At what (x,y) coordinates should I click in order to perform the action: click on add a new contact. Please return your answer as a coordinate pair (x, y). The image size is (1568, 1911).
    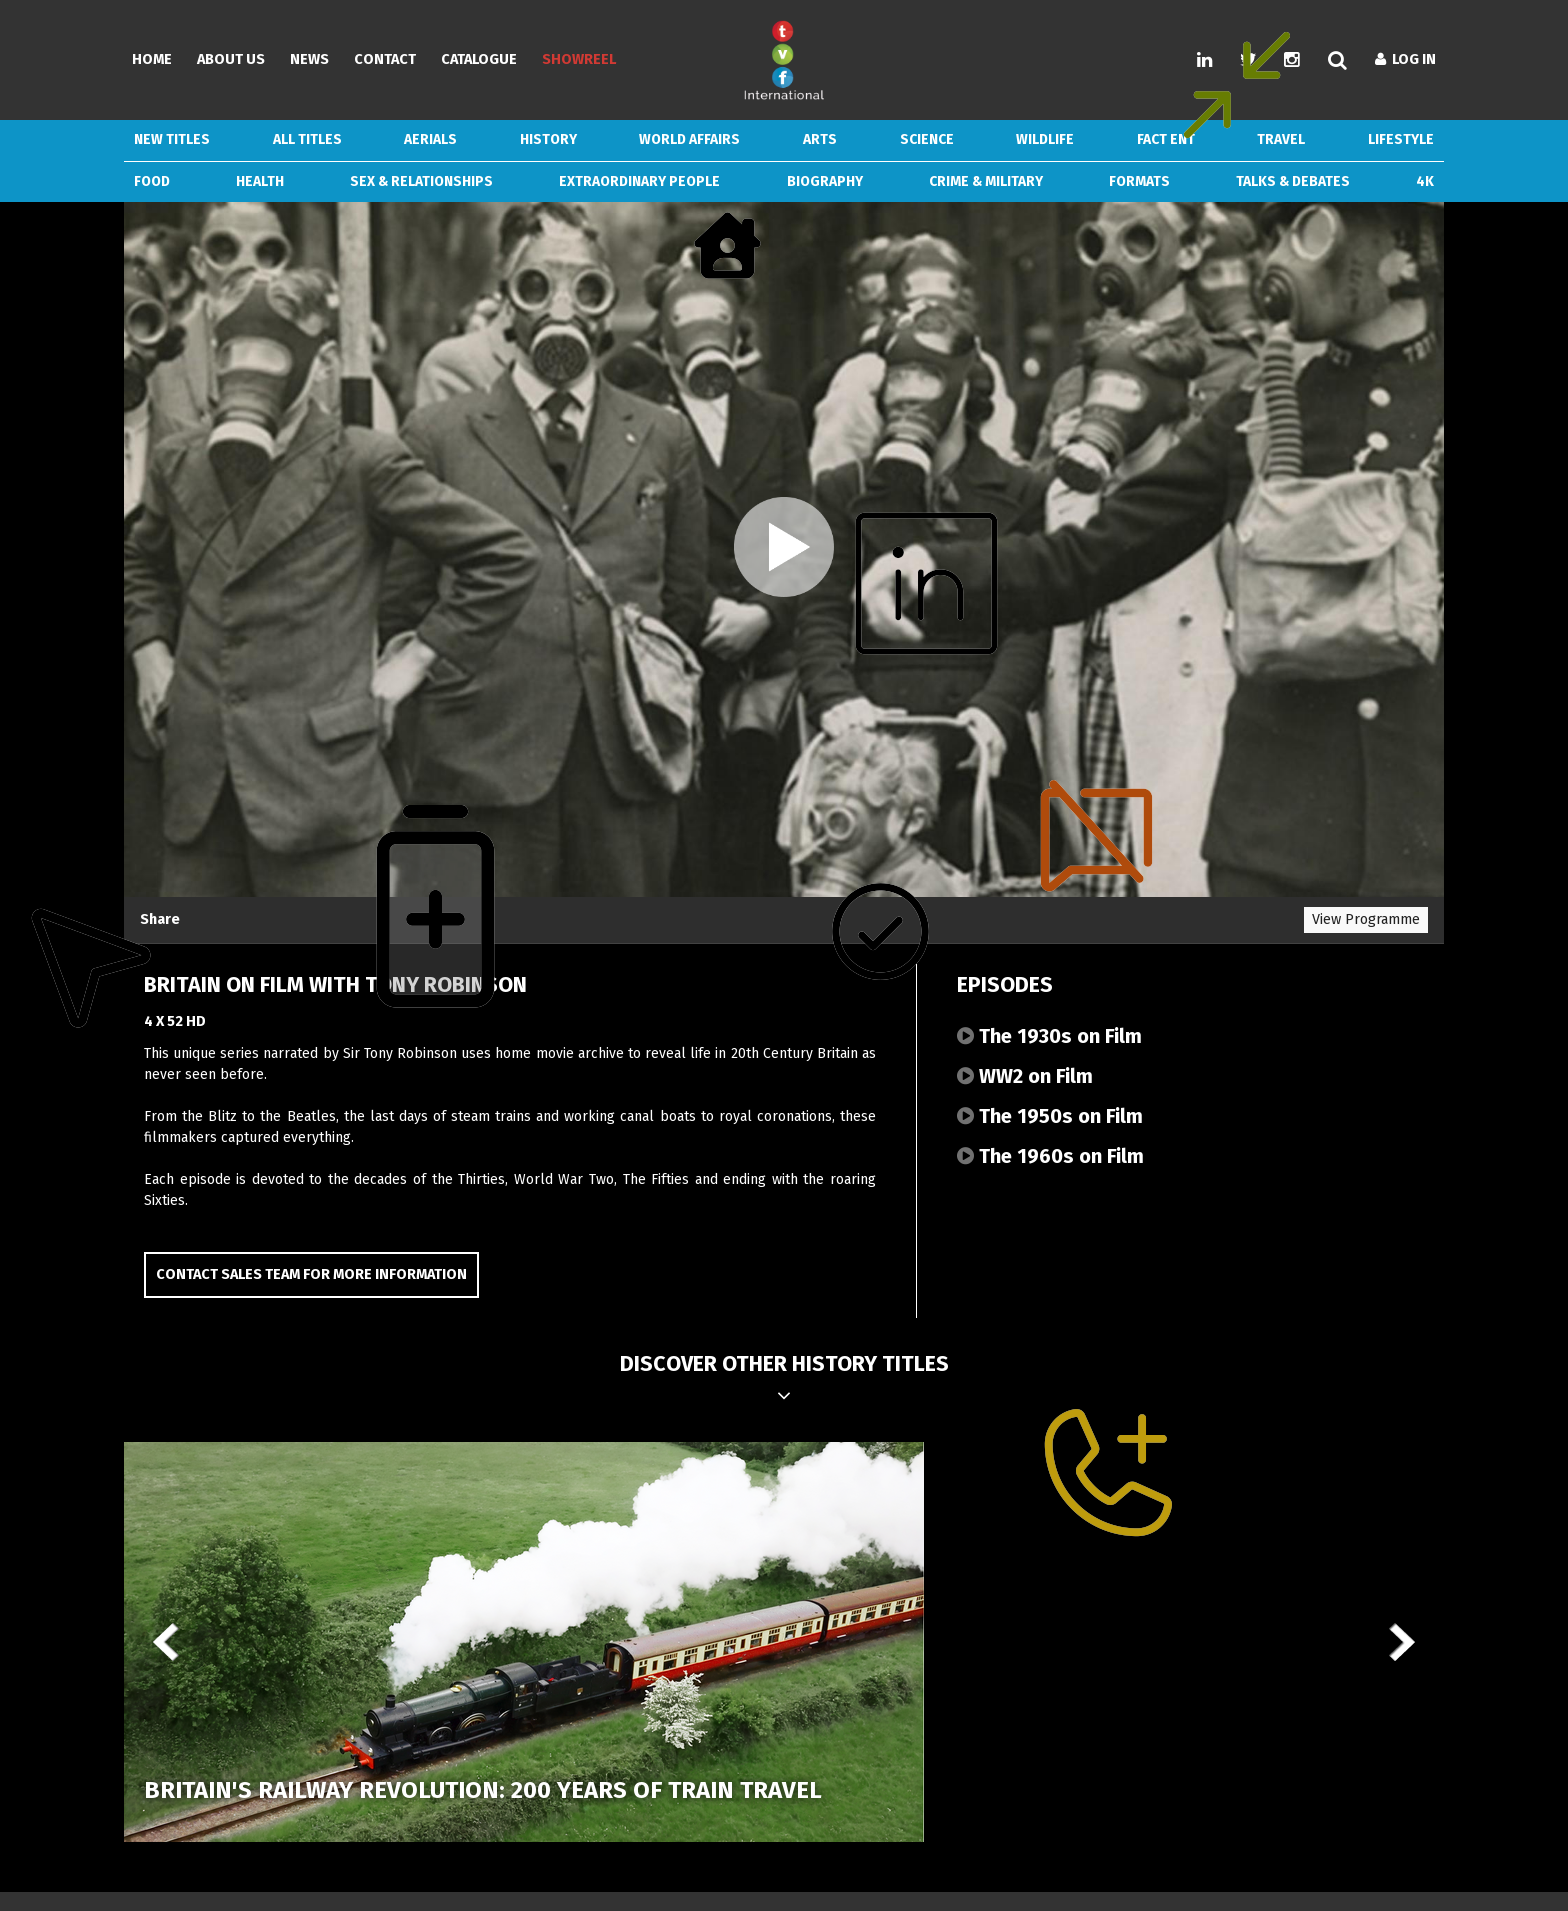
    Looking at the image, I should click on (1111, 1470).